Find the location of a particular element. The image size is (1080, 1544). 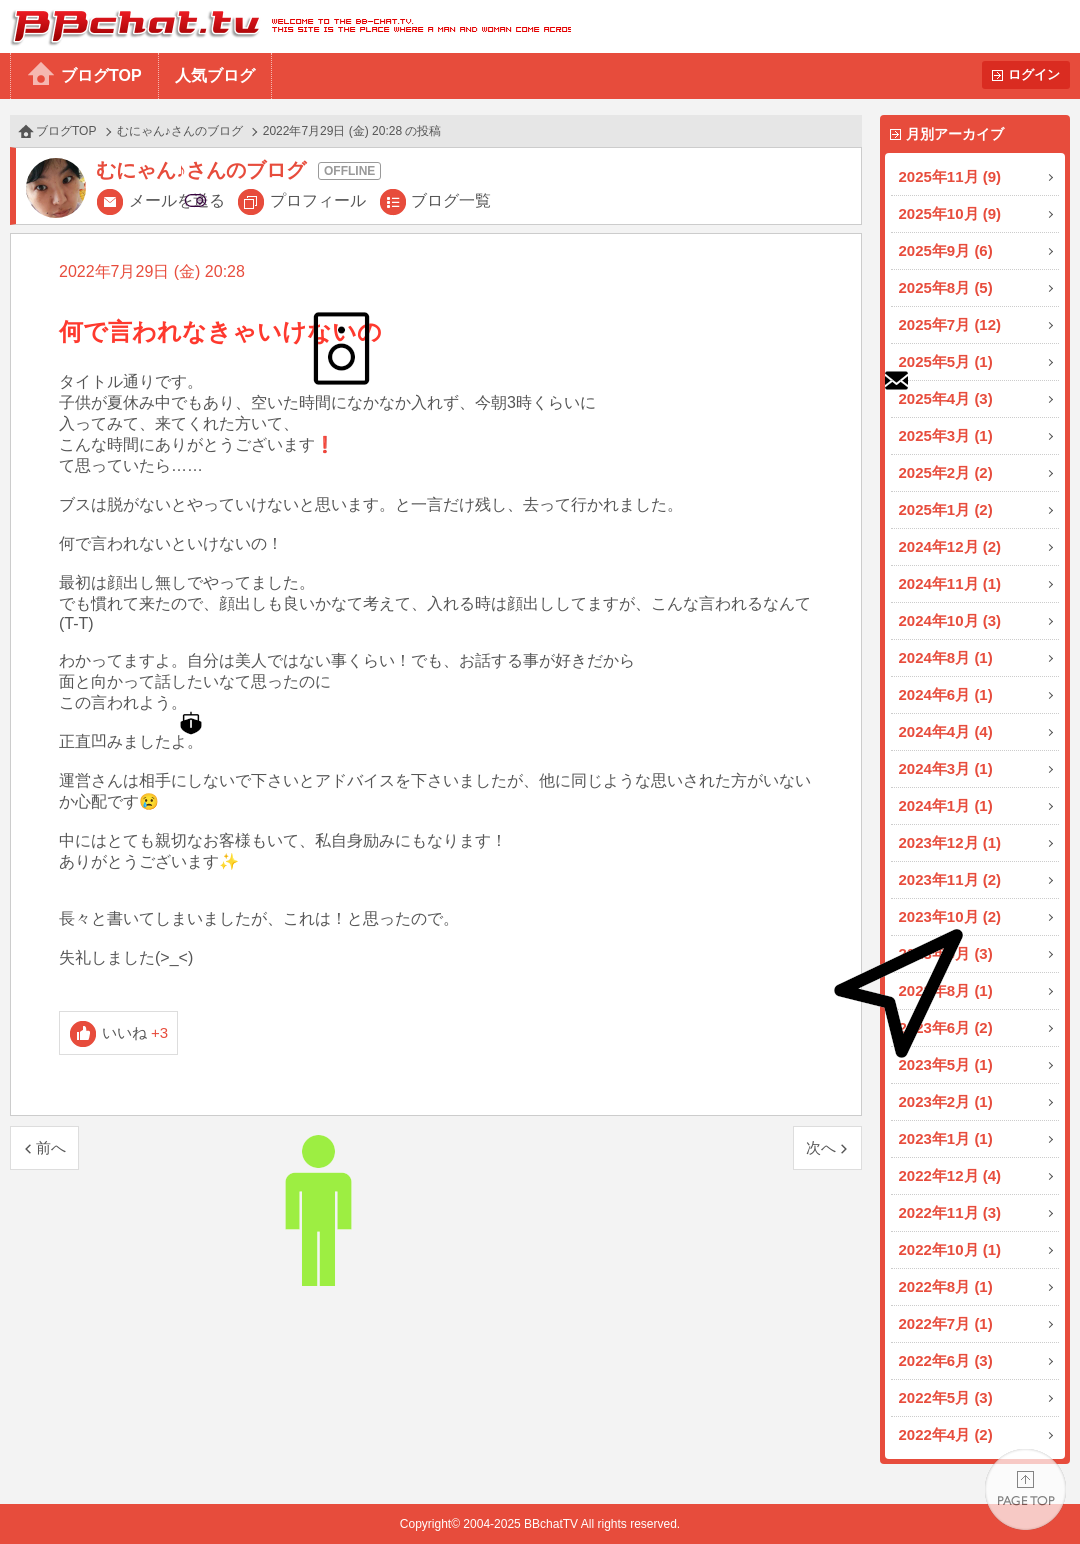

open your inbox is located at coordinates (896, 380).